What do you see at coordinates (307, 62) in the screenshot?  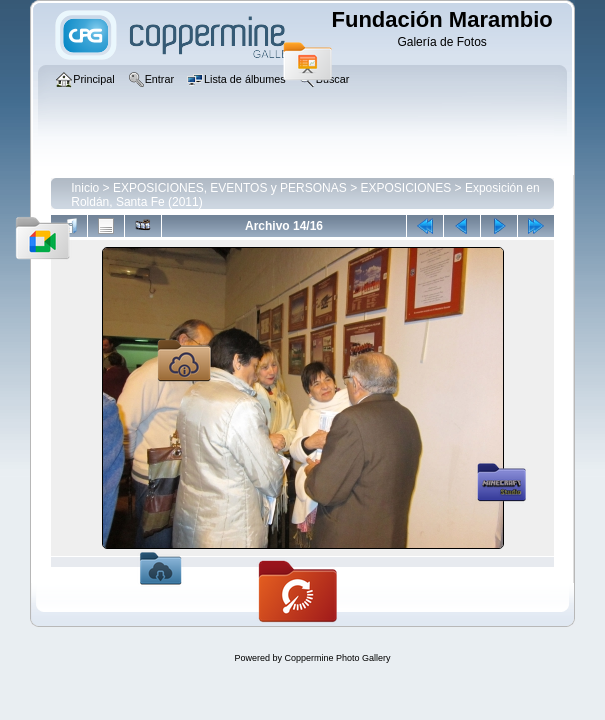 I see `open folder containing LibreOffice Impress presentations` at bounding box center [307, 62].